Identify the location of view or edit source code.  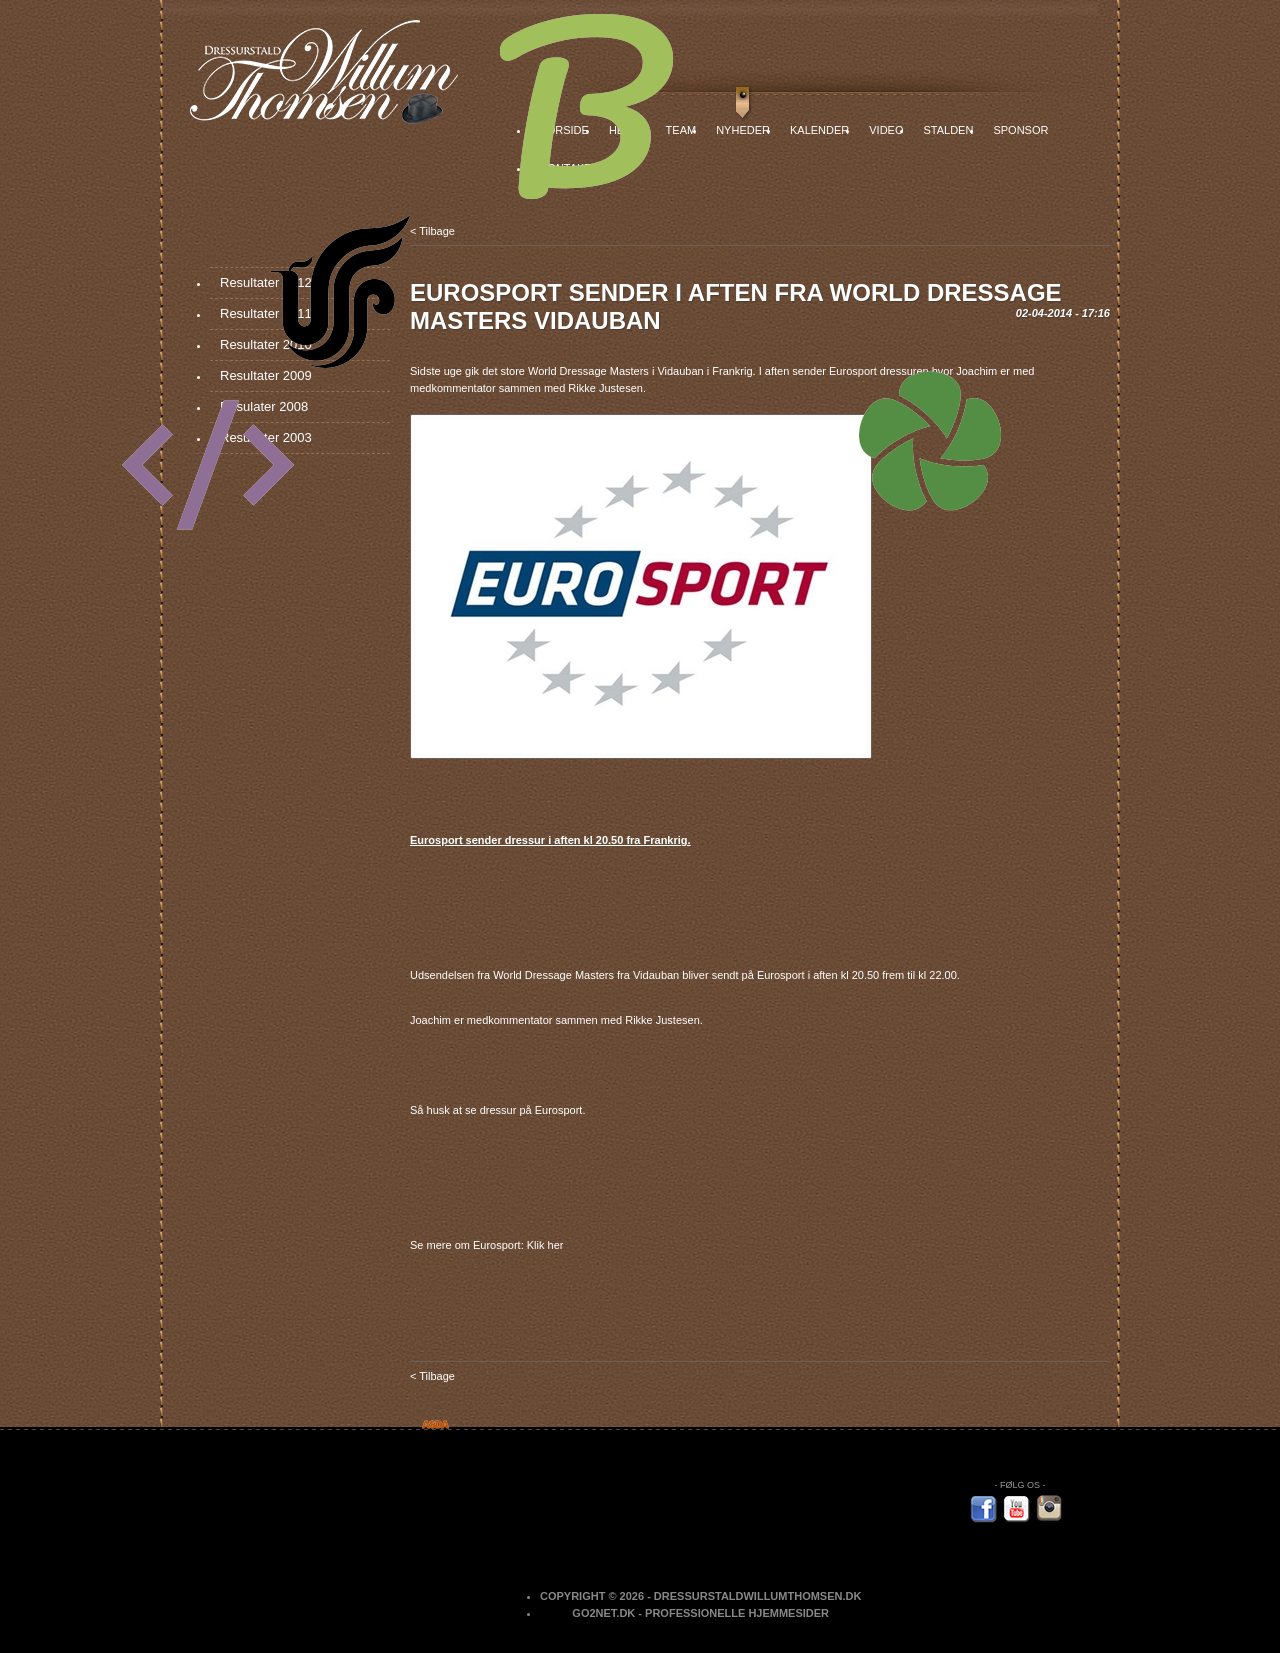
(208, 465).